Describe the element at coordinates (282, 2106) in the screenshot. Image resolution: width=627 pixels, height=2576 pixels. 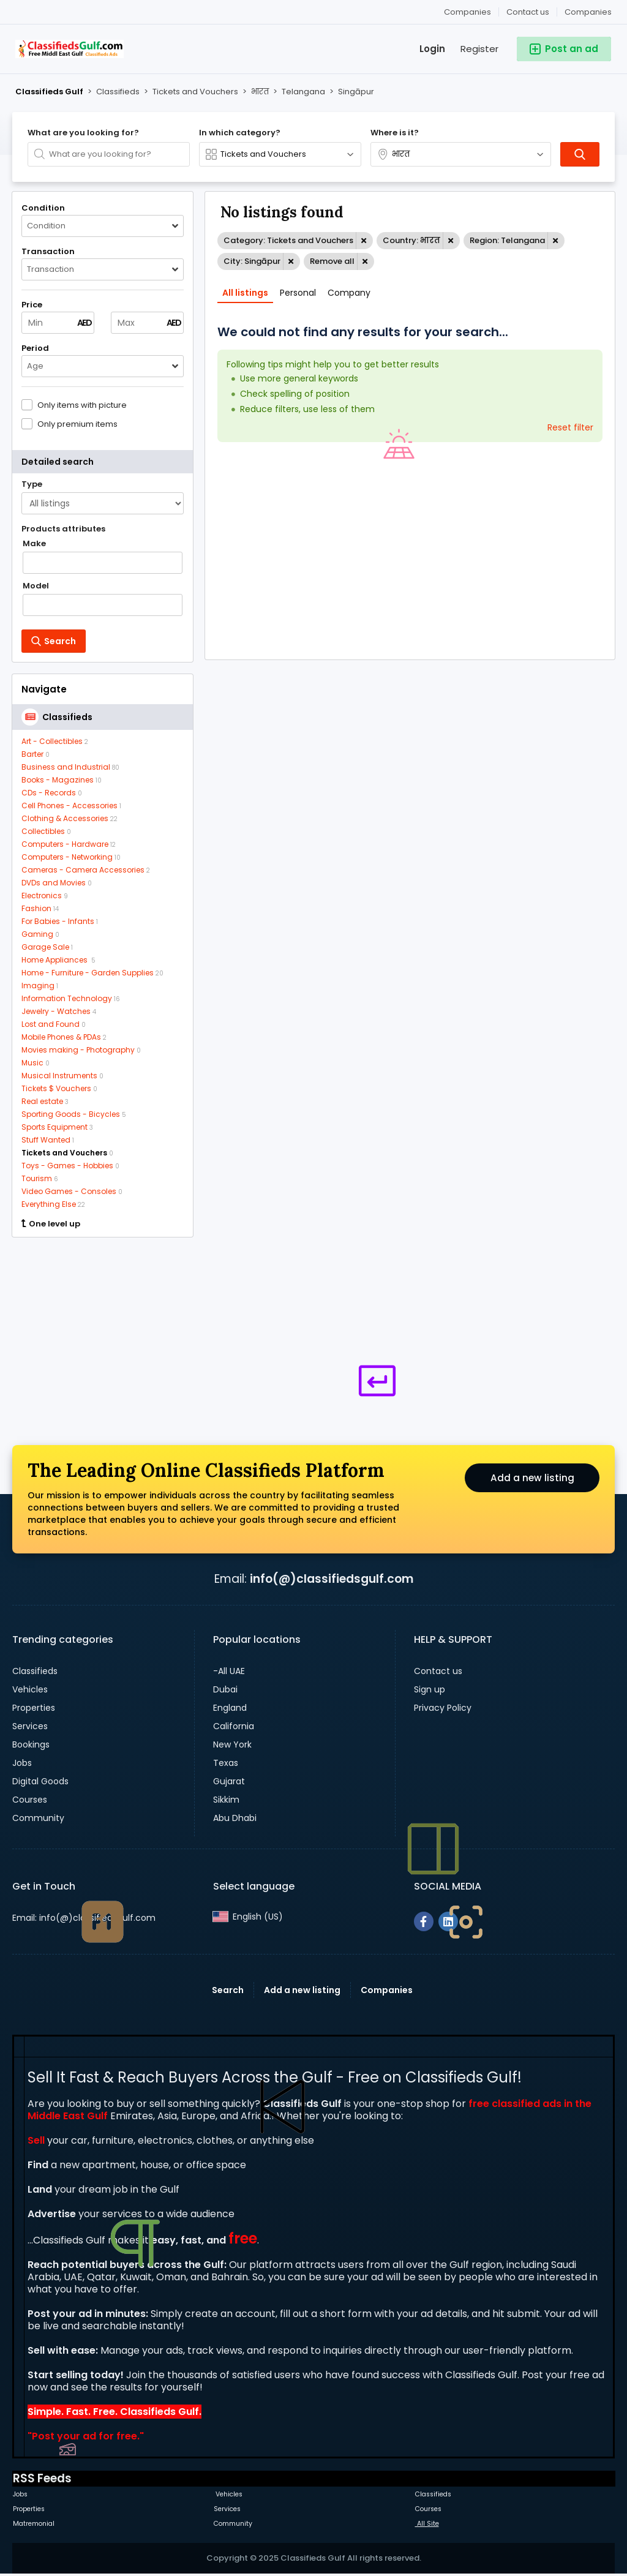
I see `skip to previous track` at that location.